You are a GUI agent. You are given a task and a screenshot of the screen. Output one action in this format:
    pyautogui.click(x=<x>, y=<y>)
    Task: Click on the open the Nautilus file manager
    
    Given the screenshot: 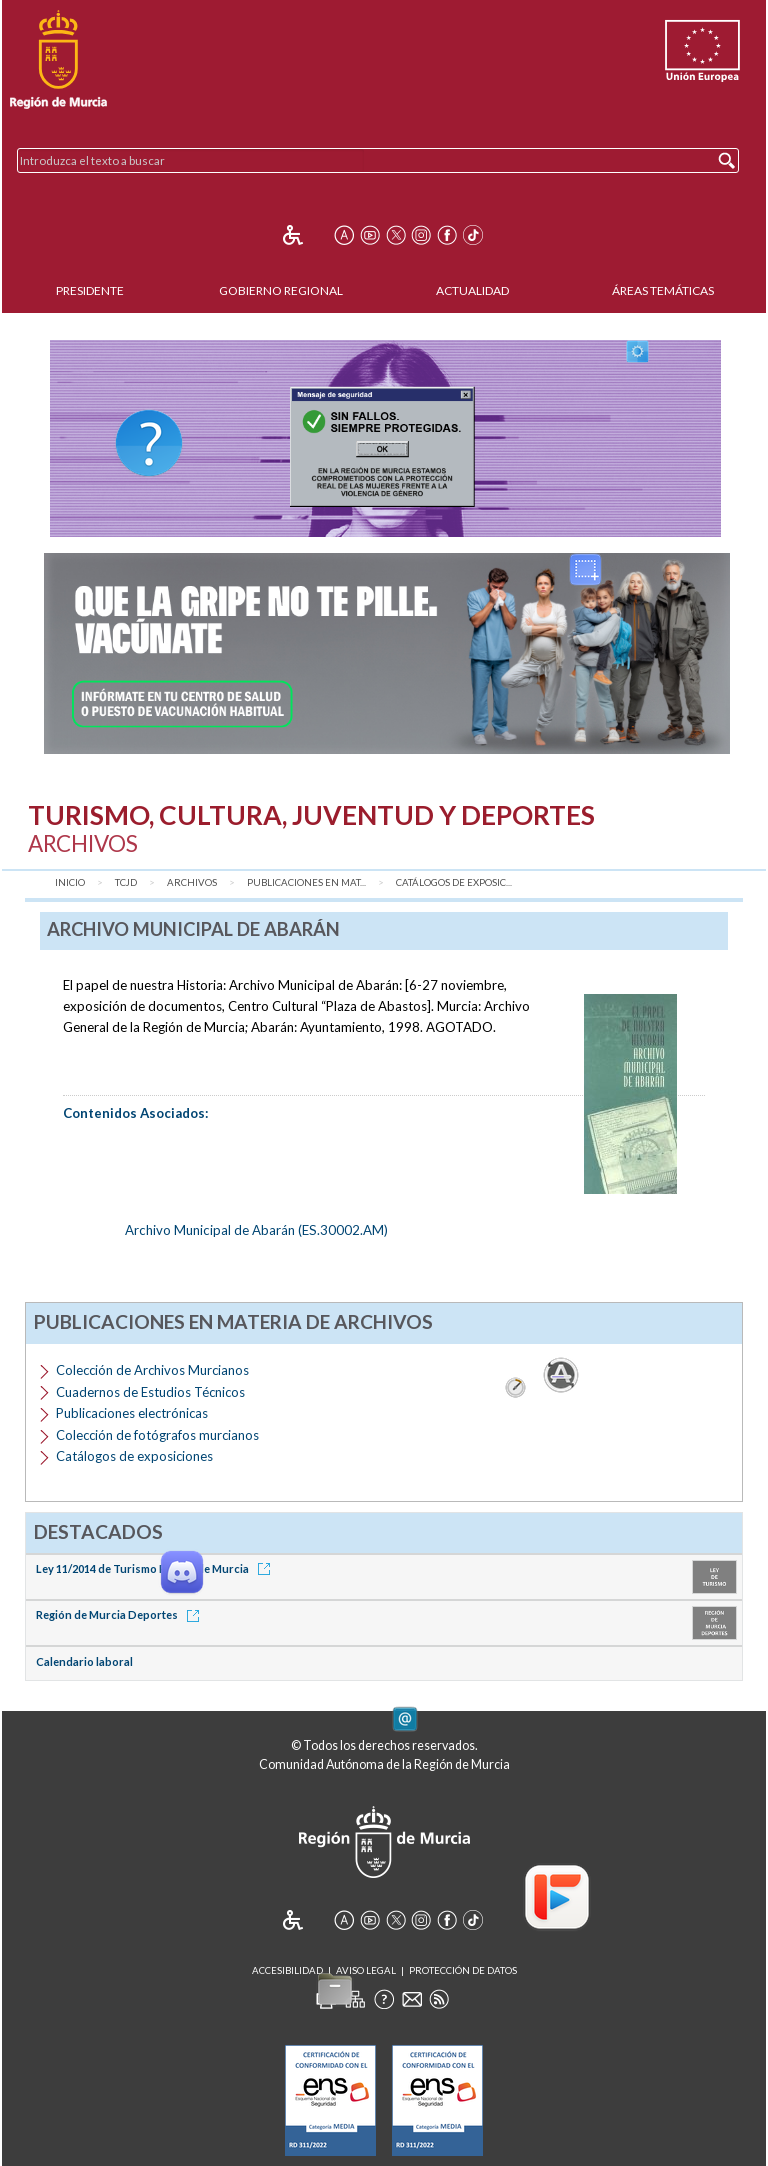 What is the action you would take?
    pyautogui.click(x=335, y=1989)
    